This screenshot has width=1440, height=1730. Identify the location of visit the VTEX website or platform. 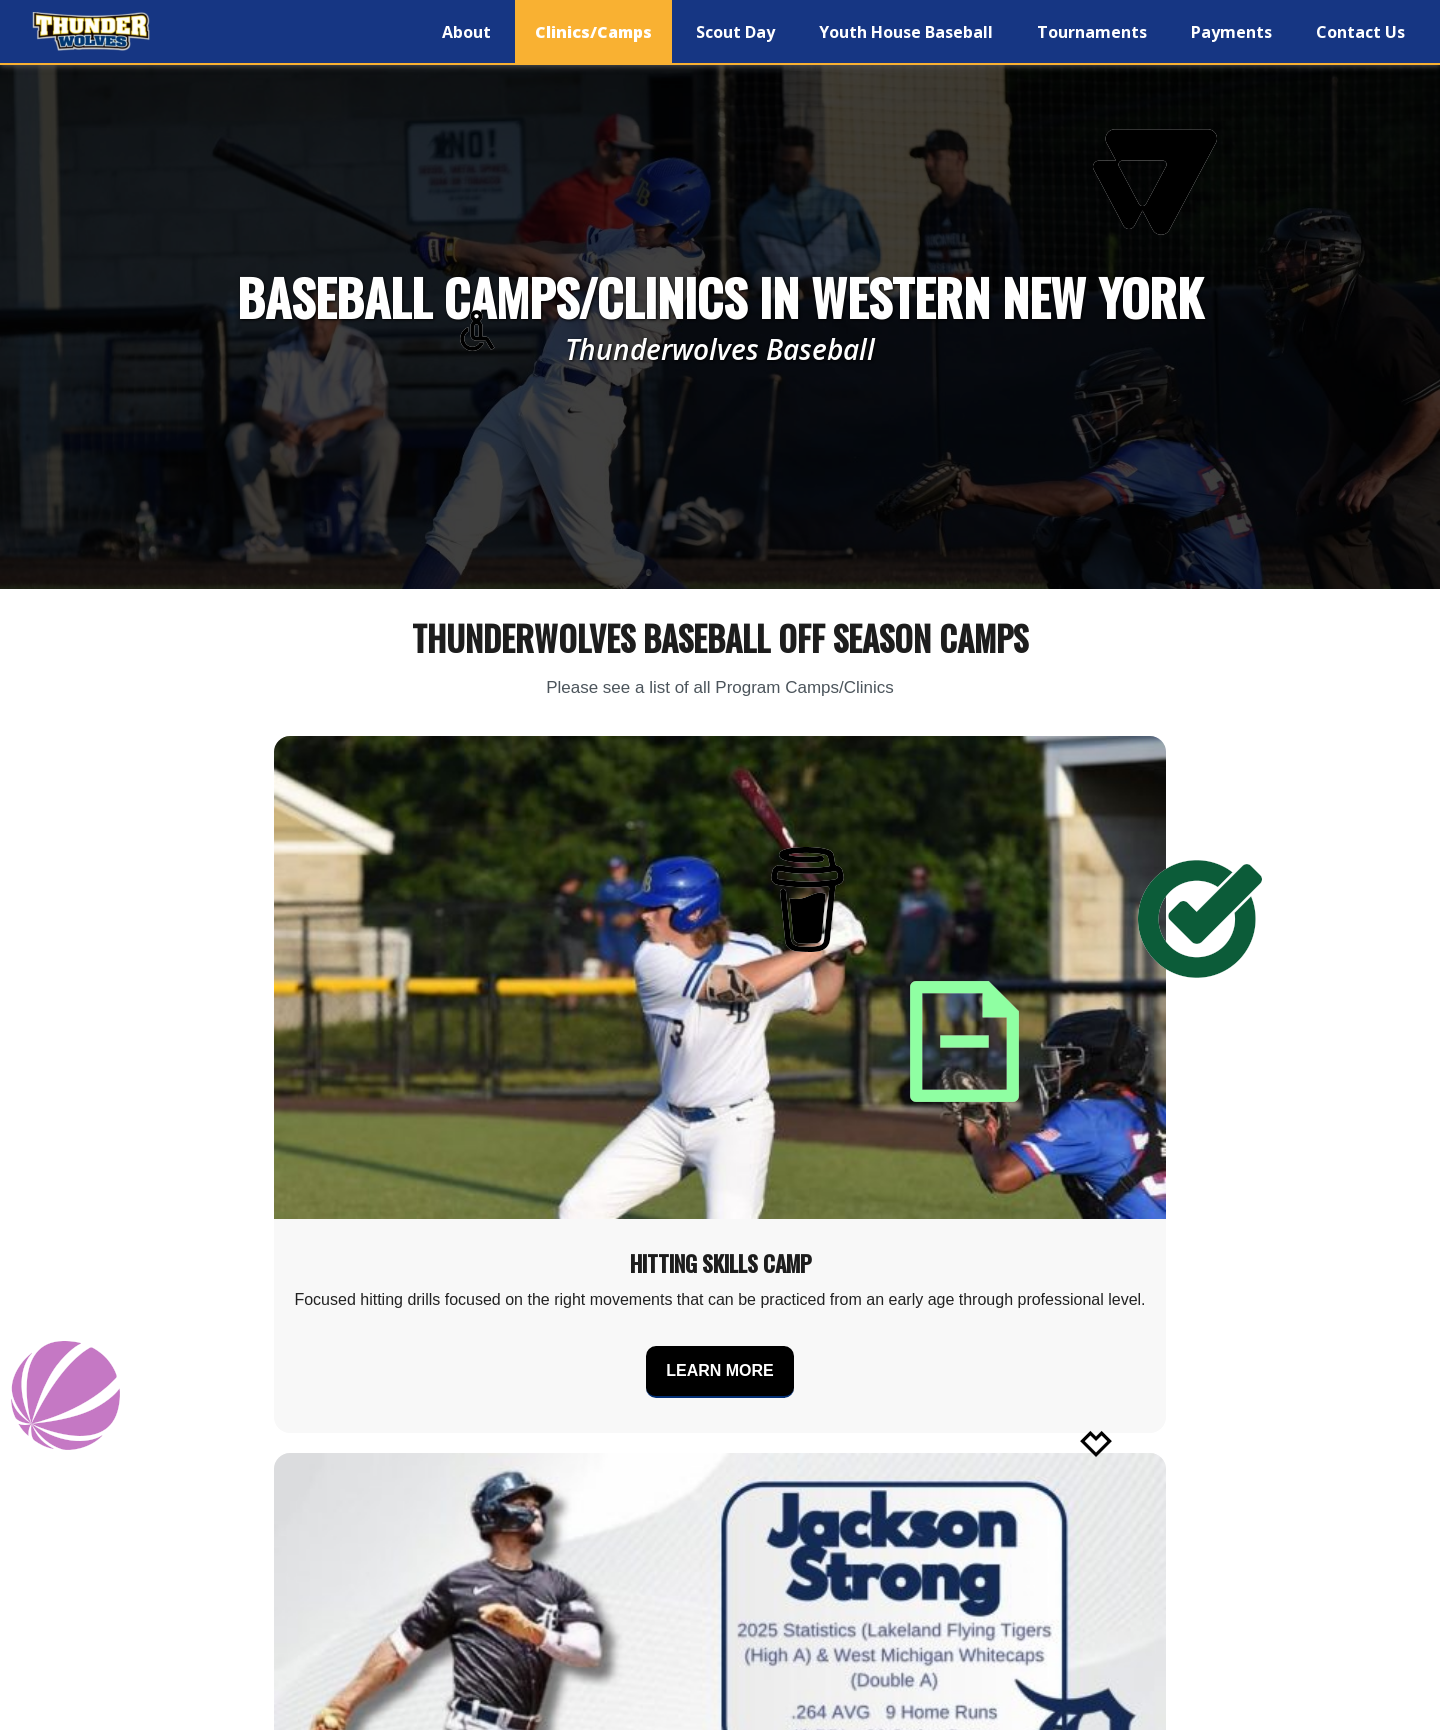
(1155, 182).